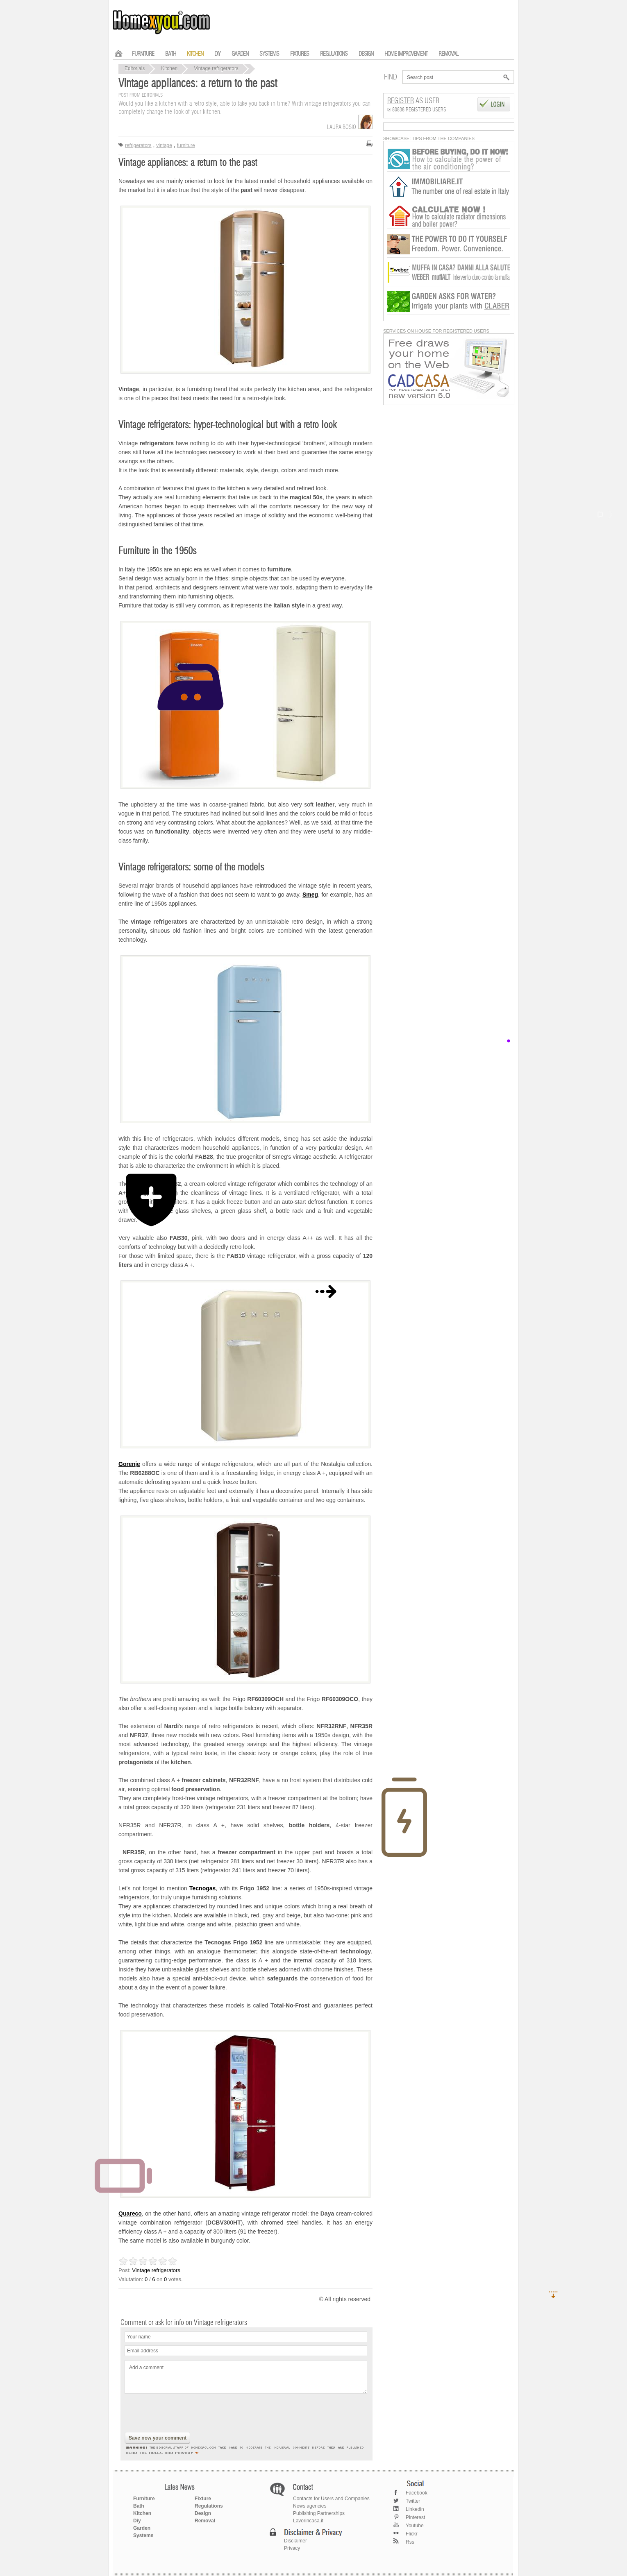  I want to click on indicates no wifi connection available, so click(509, 1031).